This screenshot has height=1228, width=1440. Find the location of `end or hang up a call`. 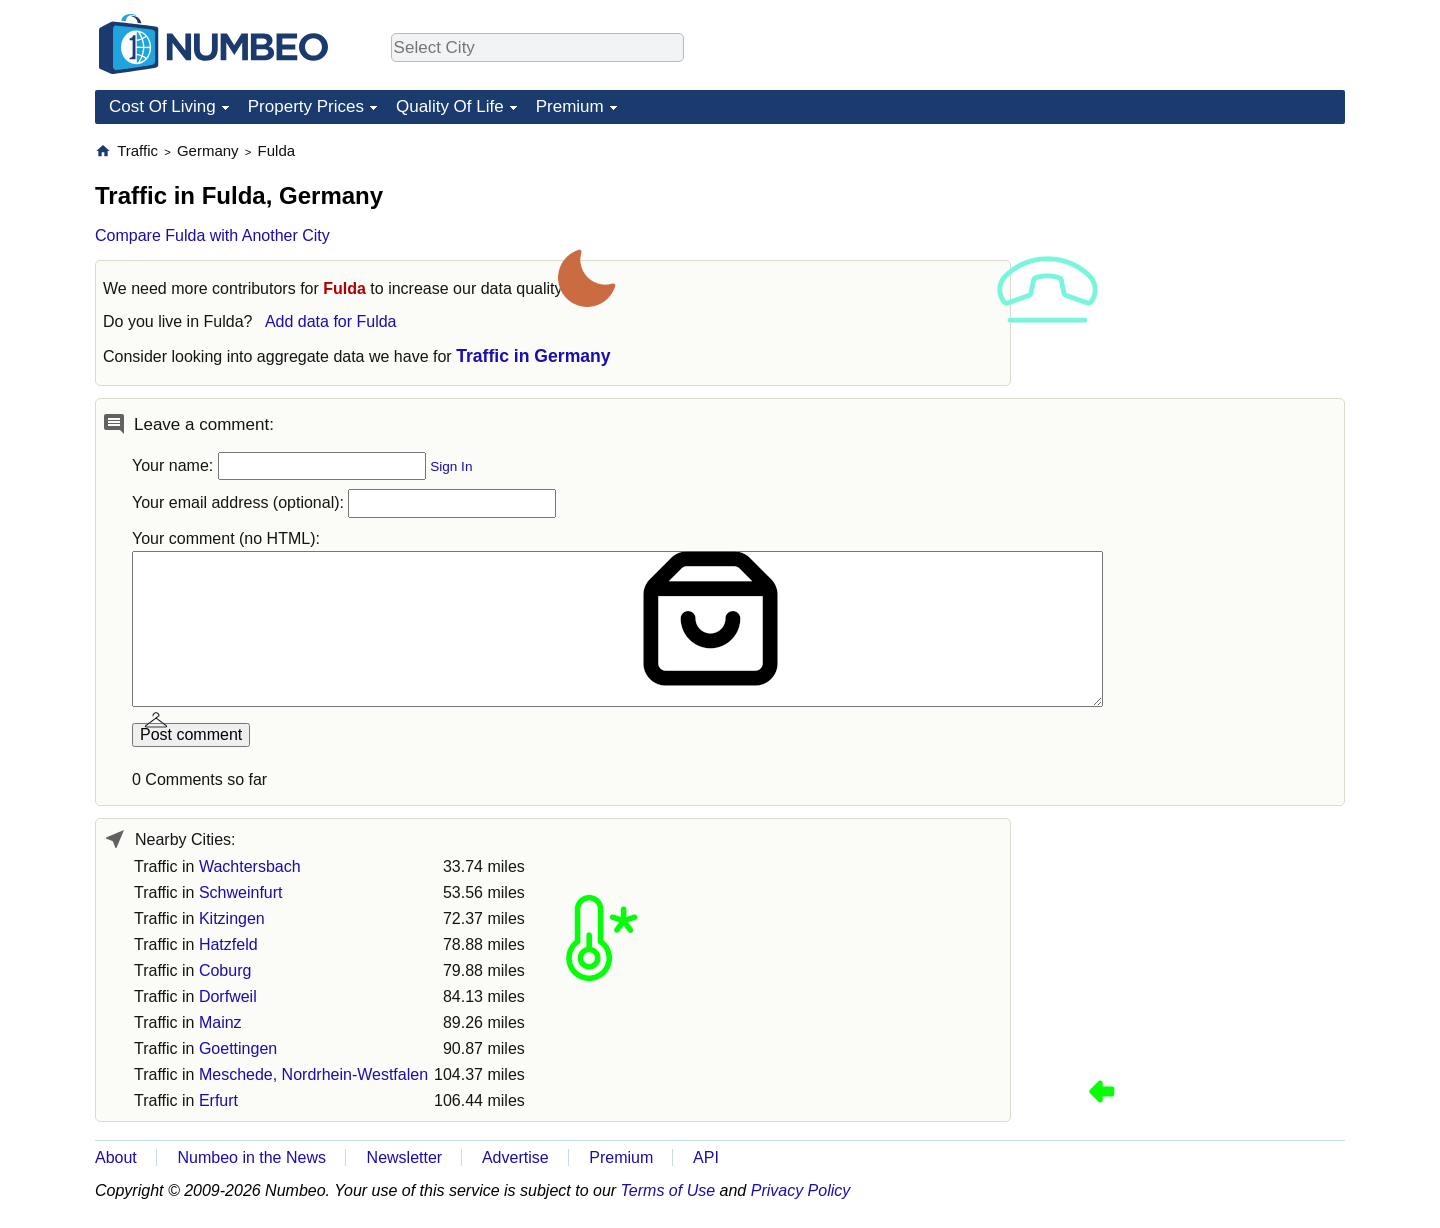

end or hang up a call is located at coordinates (1047, 289).